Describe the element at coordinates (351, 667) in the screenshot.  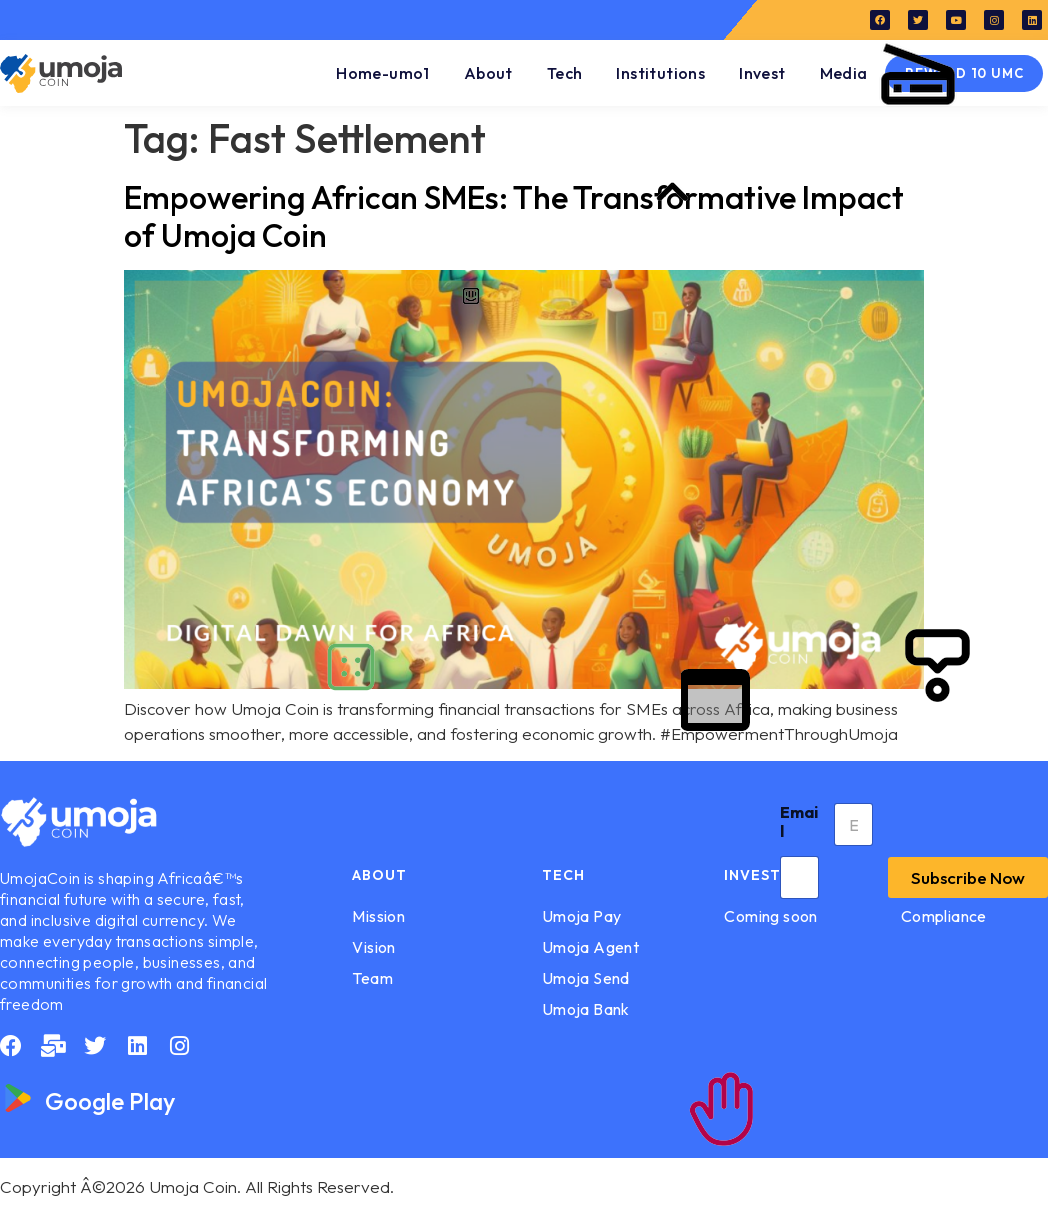
I see `roll or randomize with a value of four` at that location.